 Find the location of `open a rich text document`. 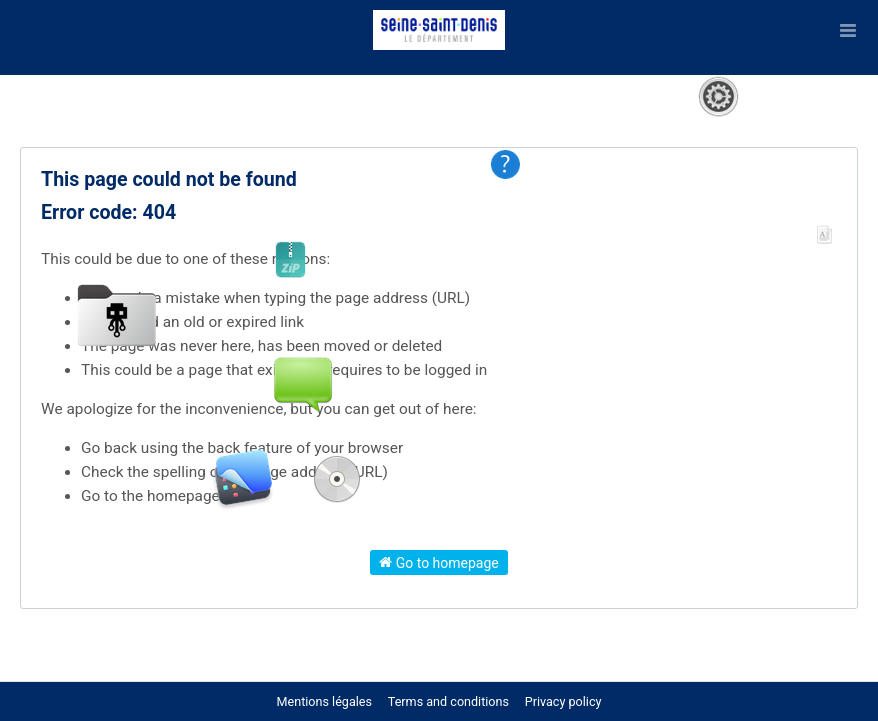

open a rich text document is located at coordinates (824, 234).